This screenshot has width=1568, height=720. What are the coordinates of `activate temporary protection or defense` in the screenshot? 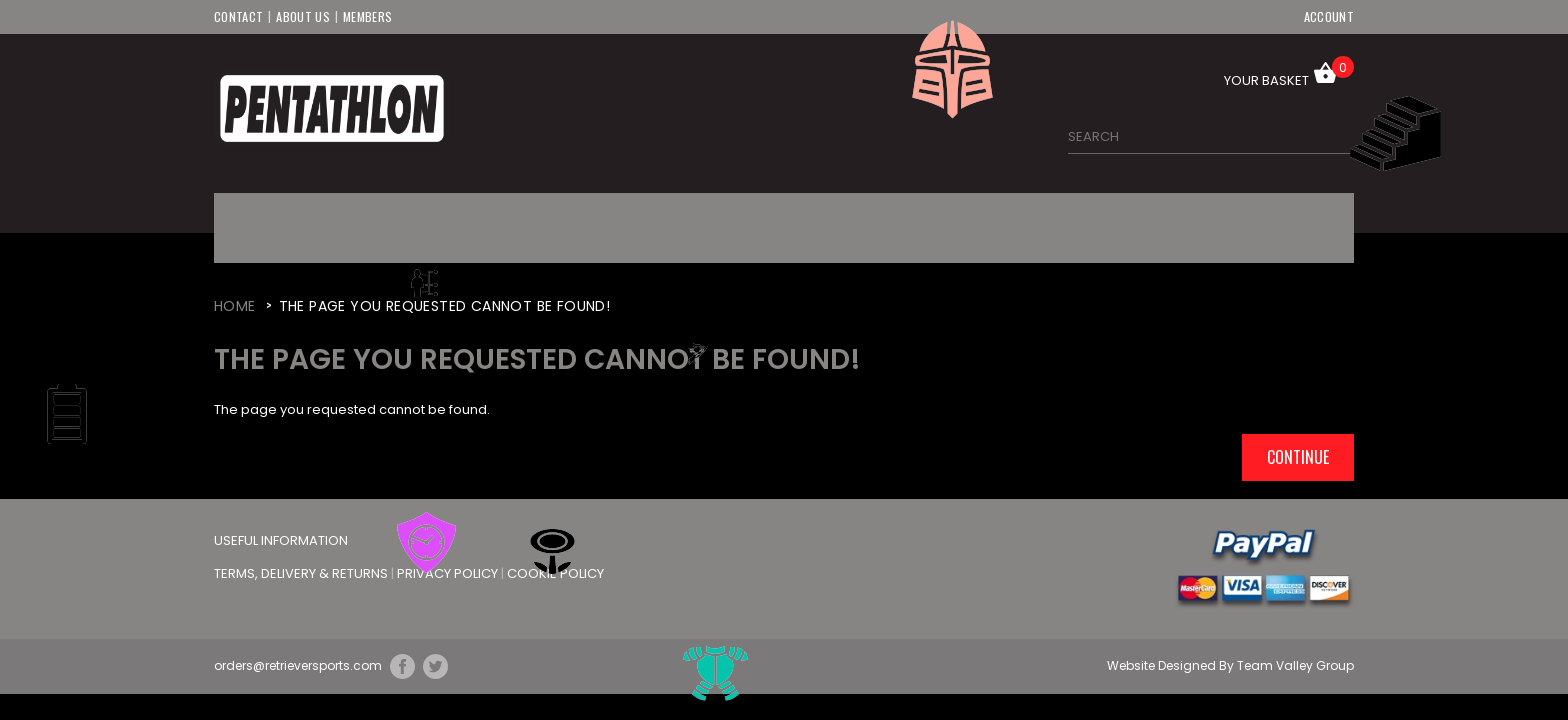 It's located at (426, 542).